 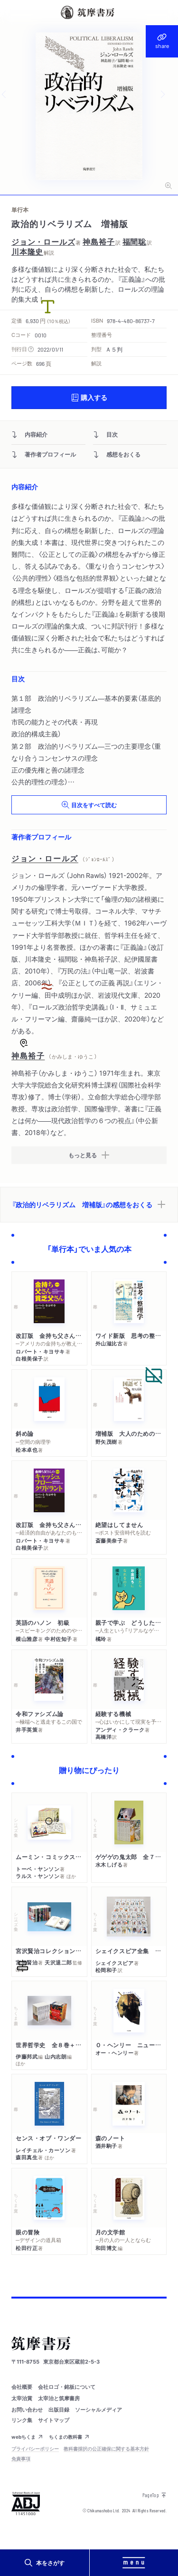 I want to click on access text formatting options, so click(x=47, y=306).